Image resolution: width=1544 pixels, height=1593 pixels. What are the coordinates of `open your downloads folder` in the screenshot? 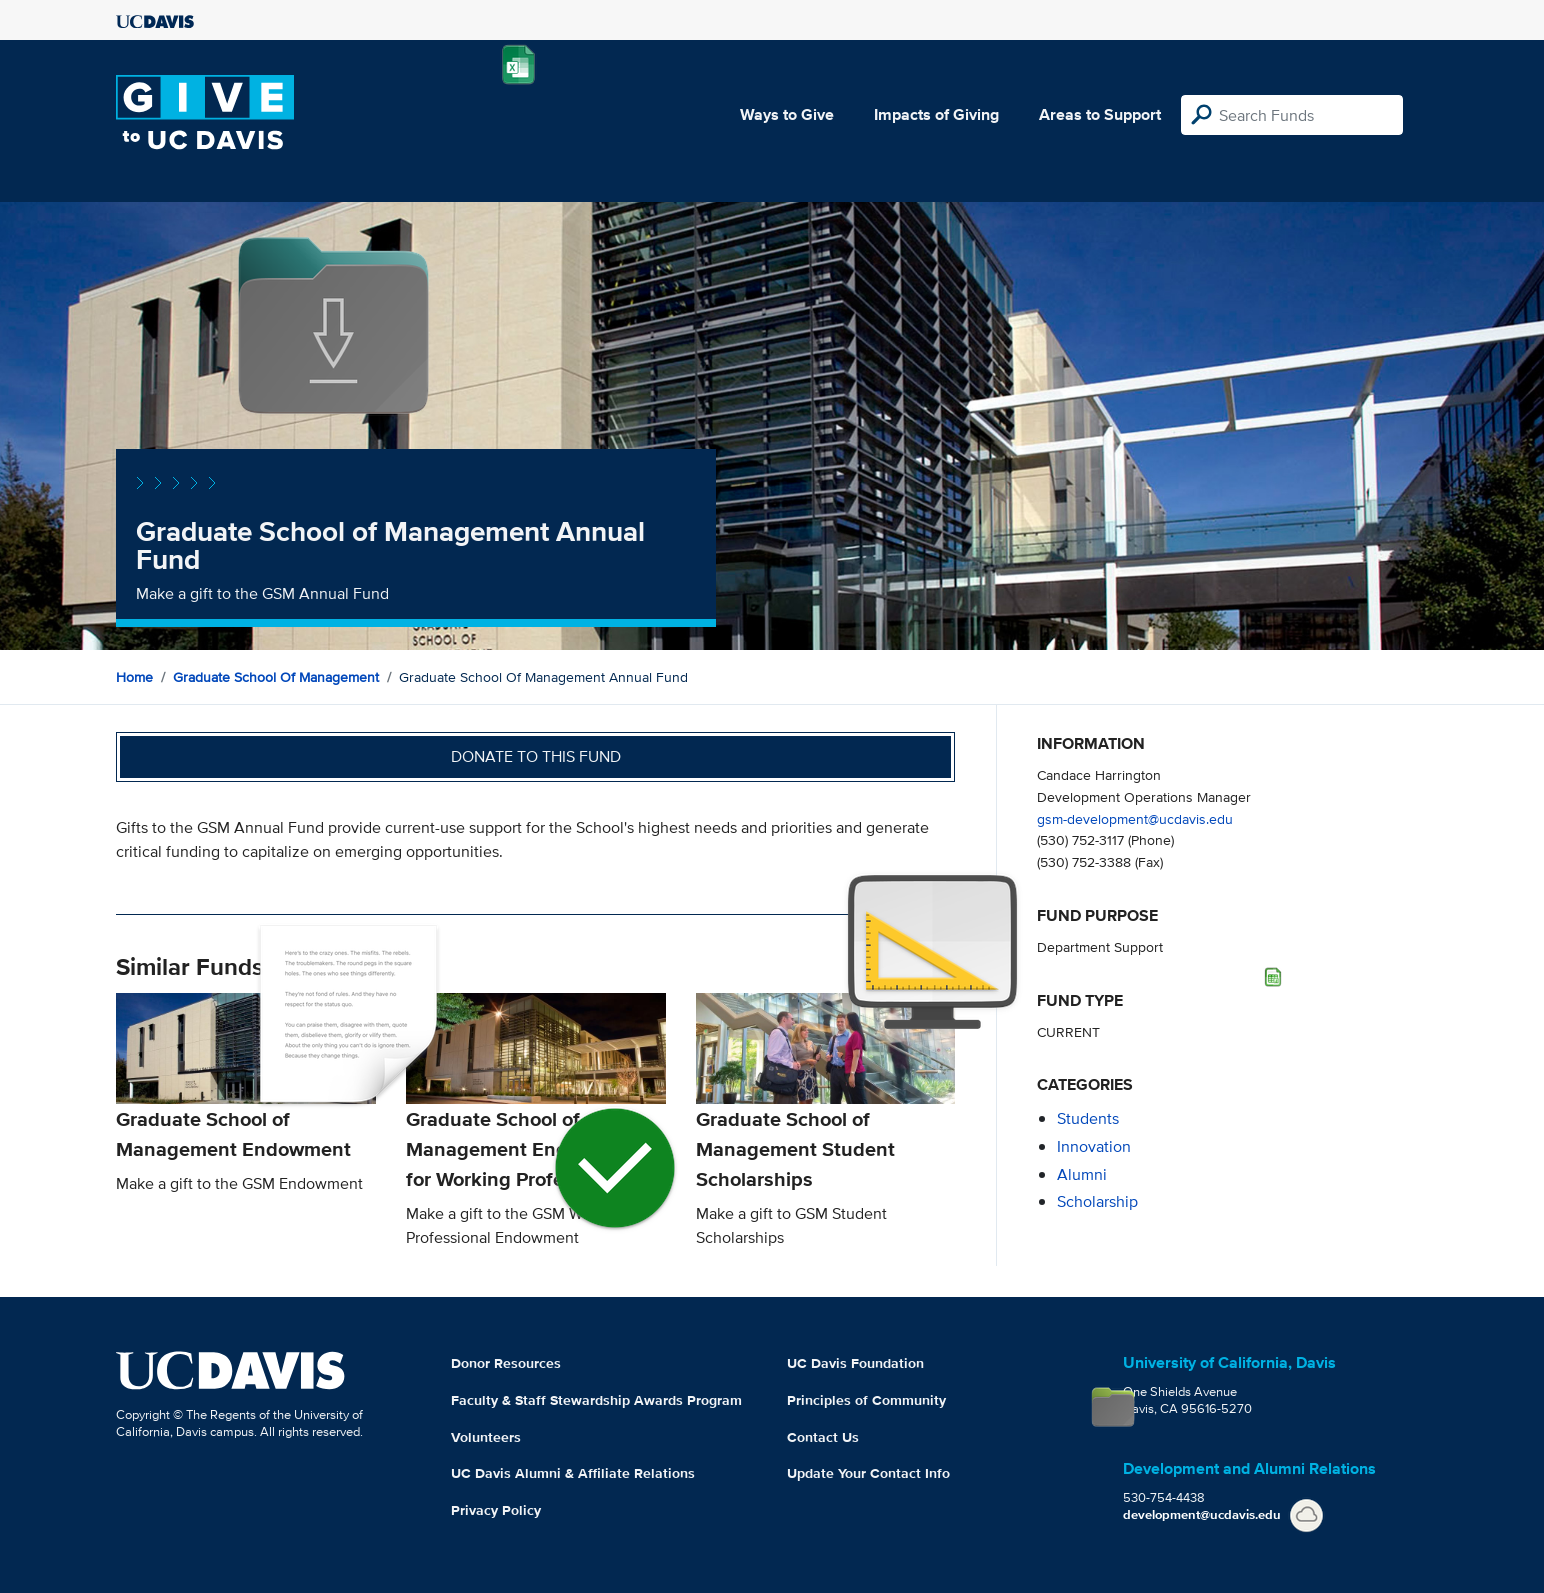 It's located at (333, 325).